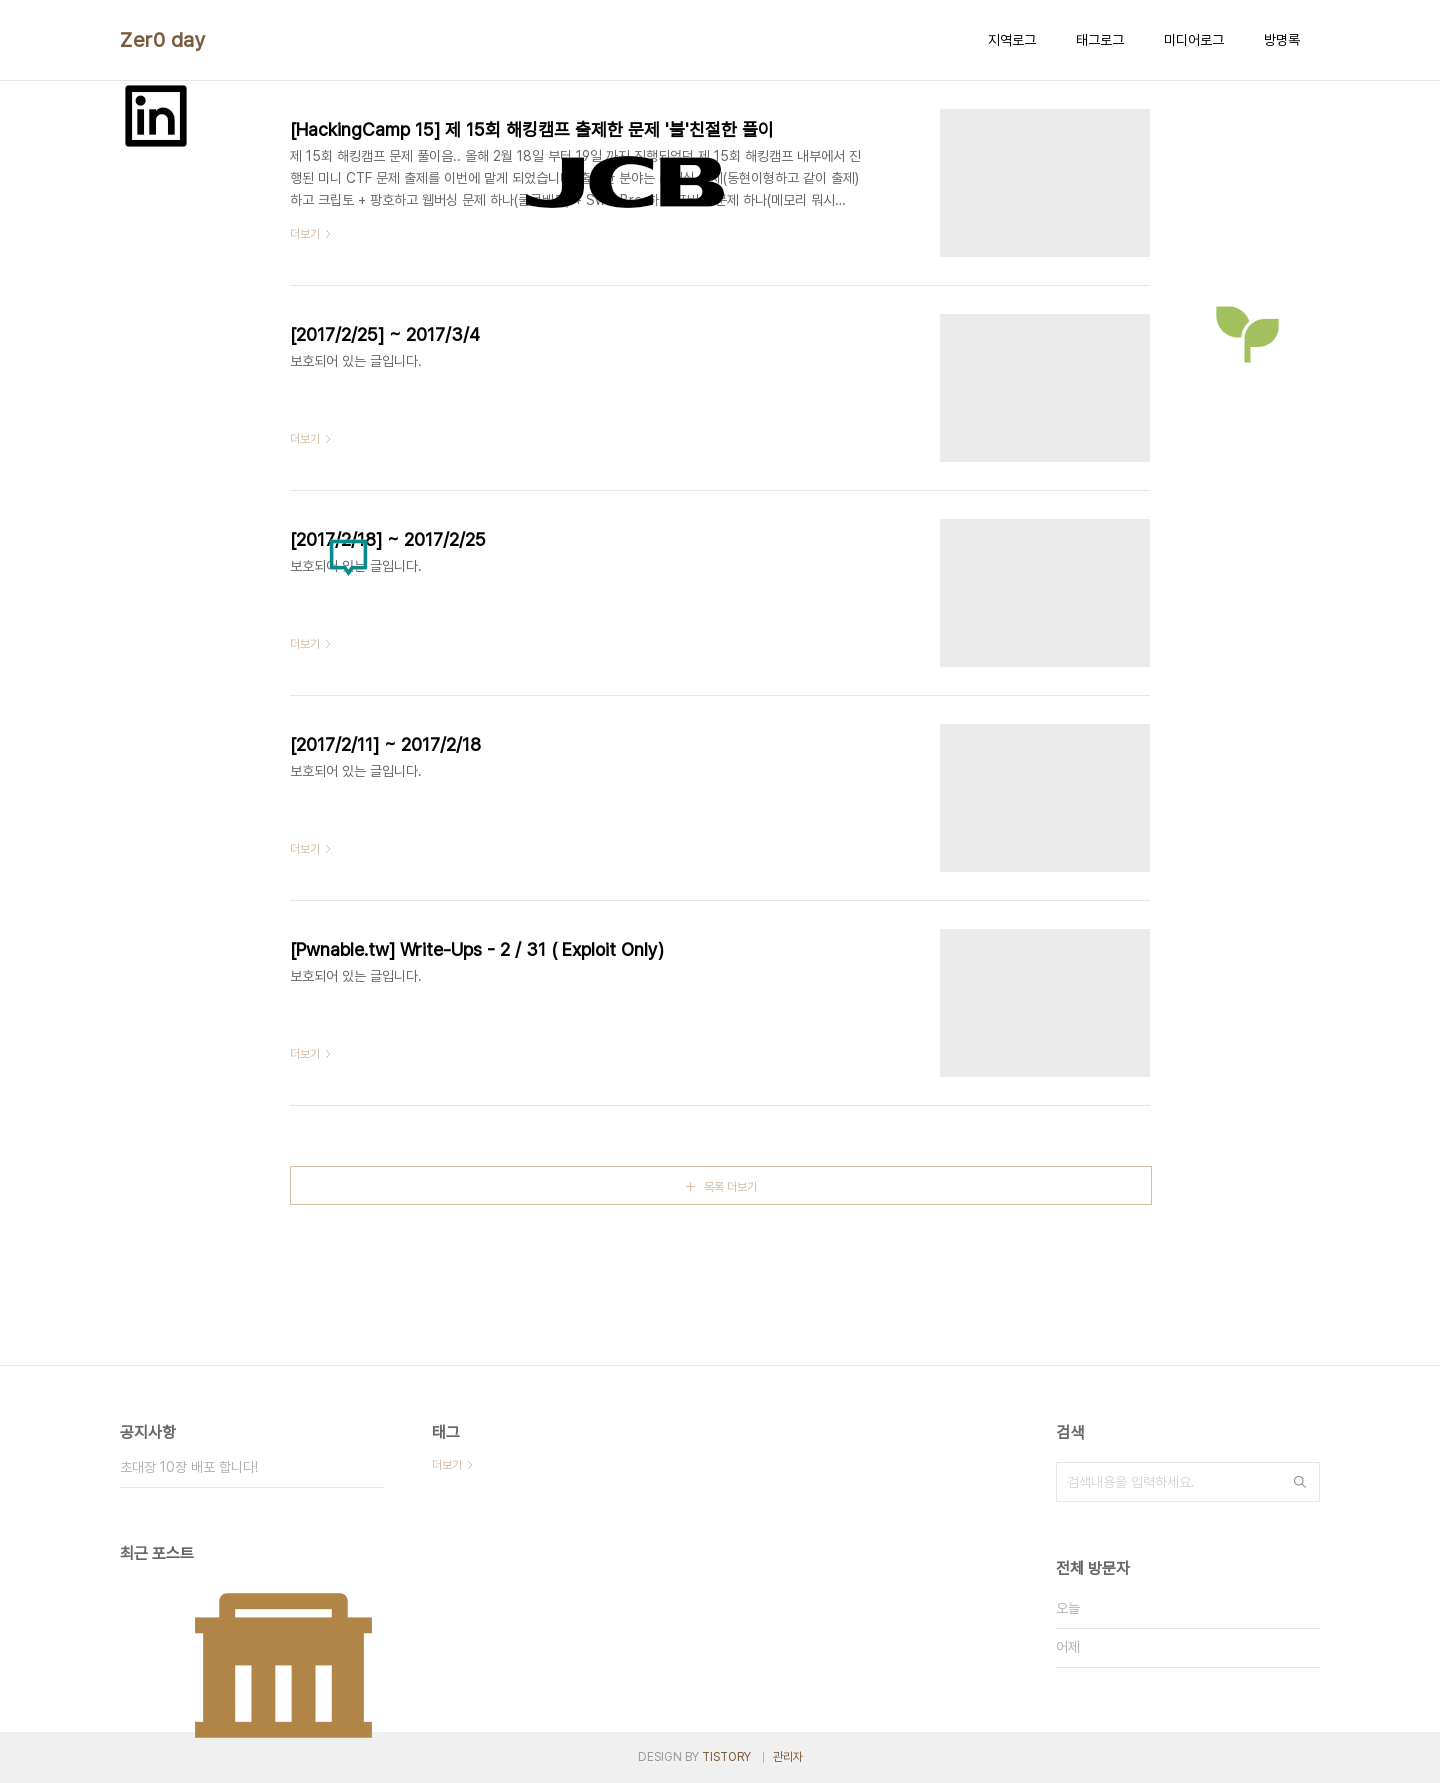  I want to click on pay with JCB credit card, so click(625, 182).